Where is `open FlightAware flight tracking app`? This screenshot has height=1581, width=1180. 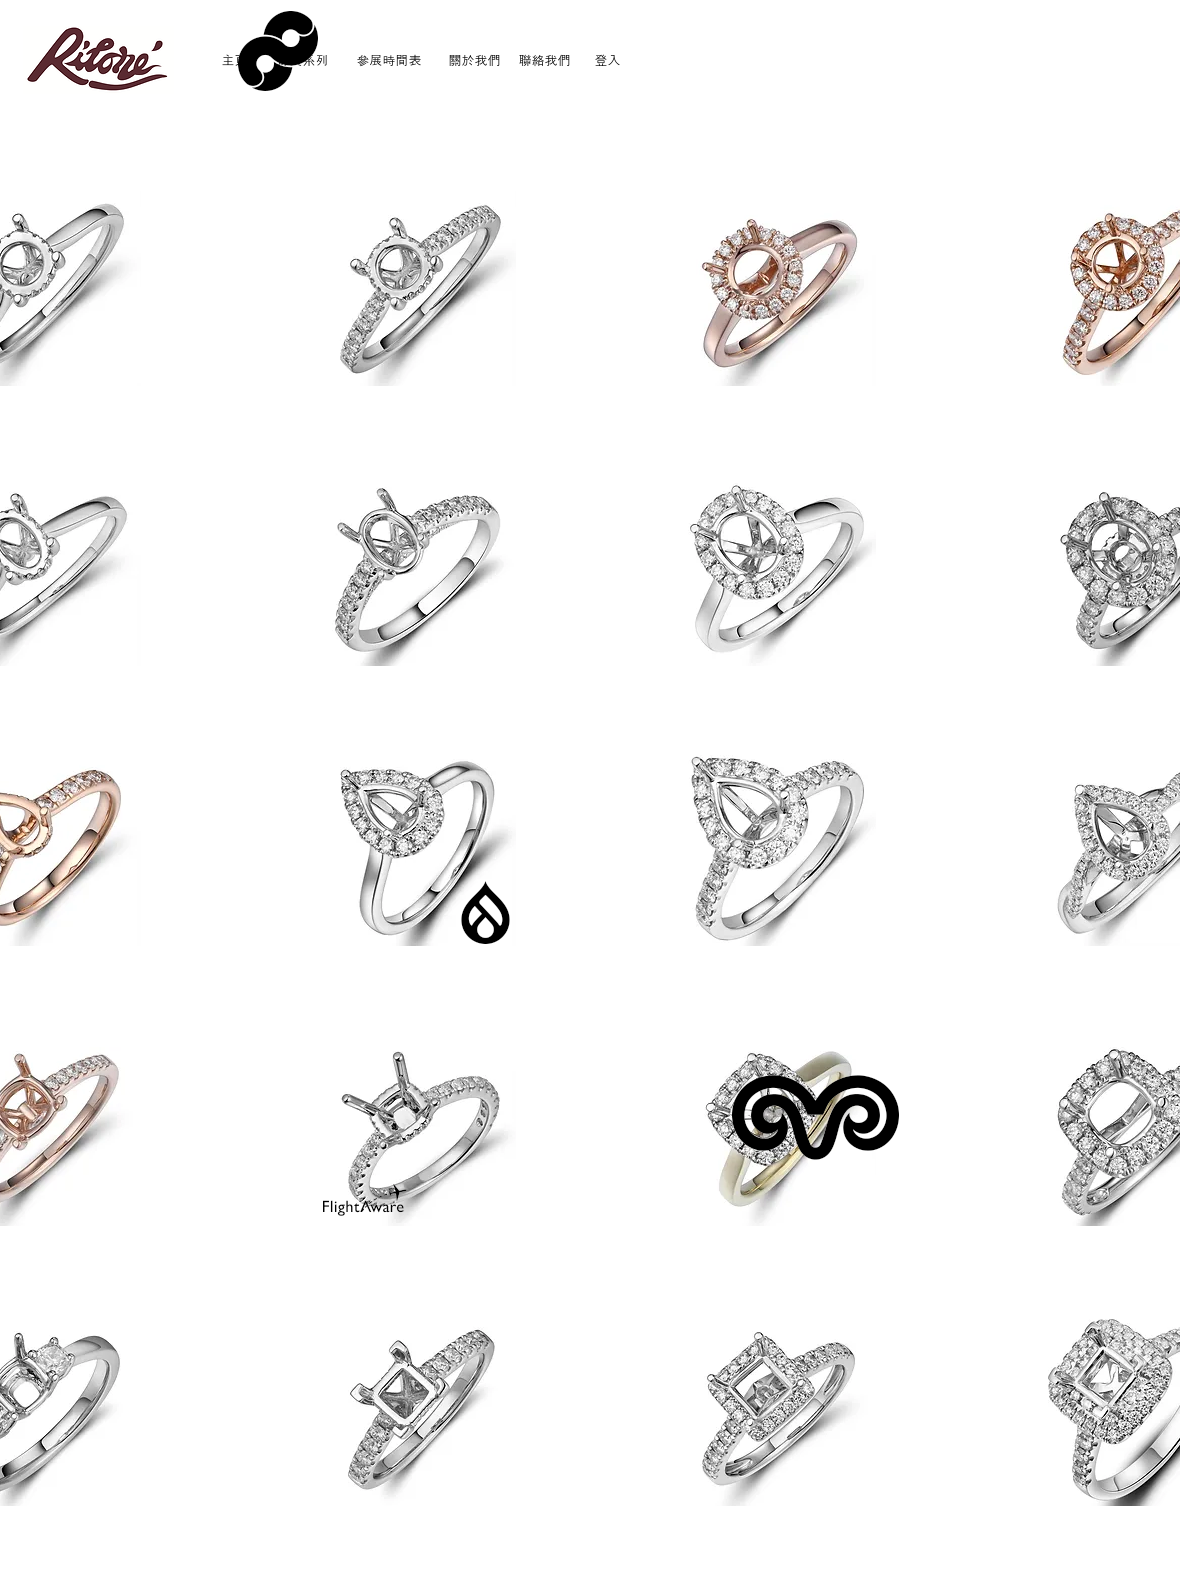
open FlightAware flight tracking app is located at coordinates (365, 1200).